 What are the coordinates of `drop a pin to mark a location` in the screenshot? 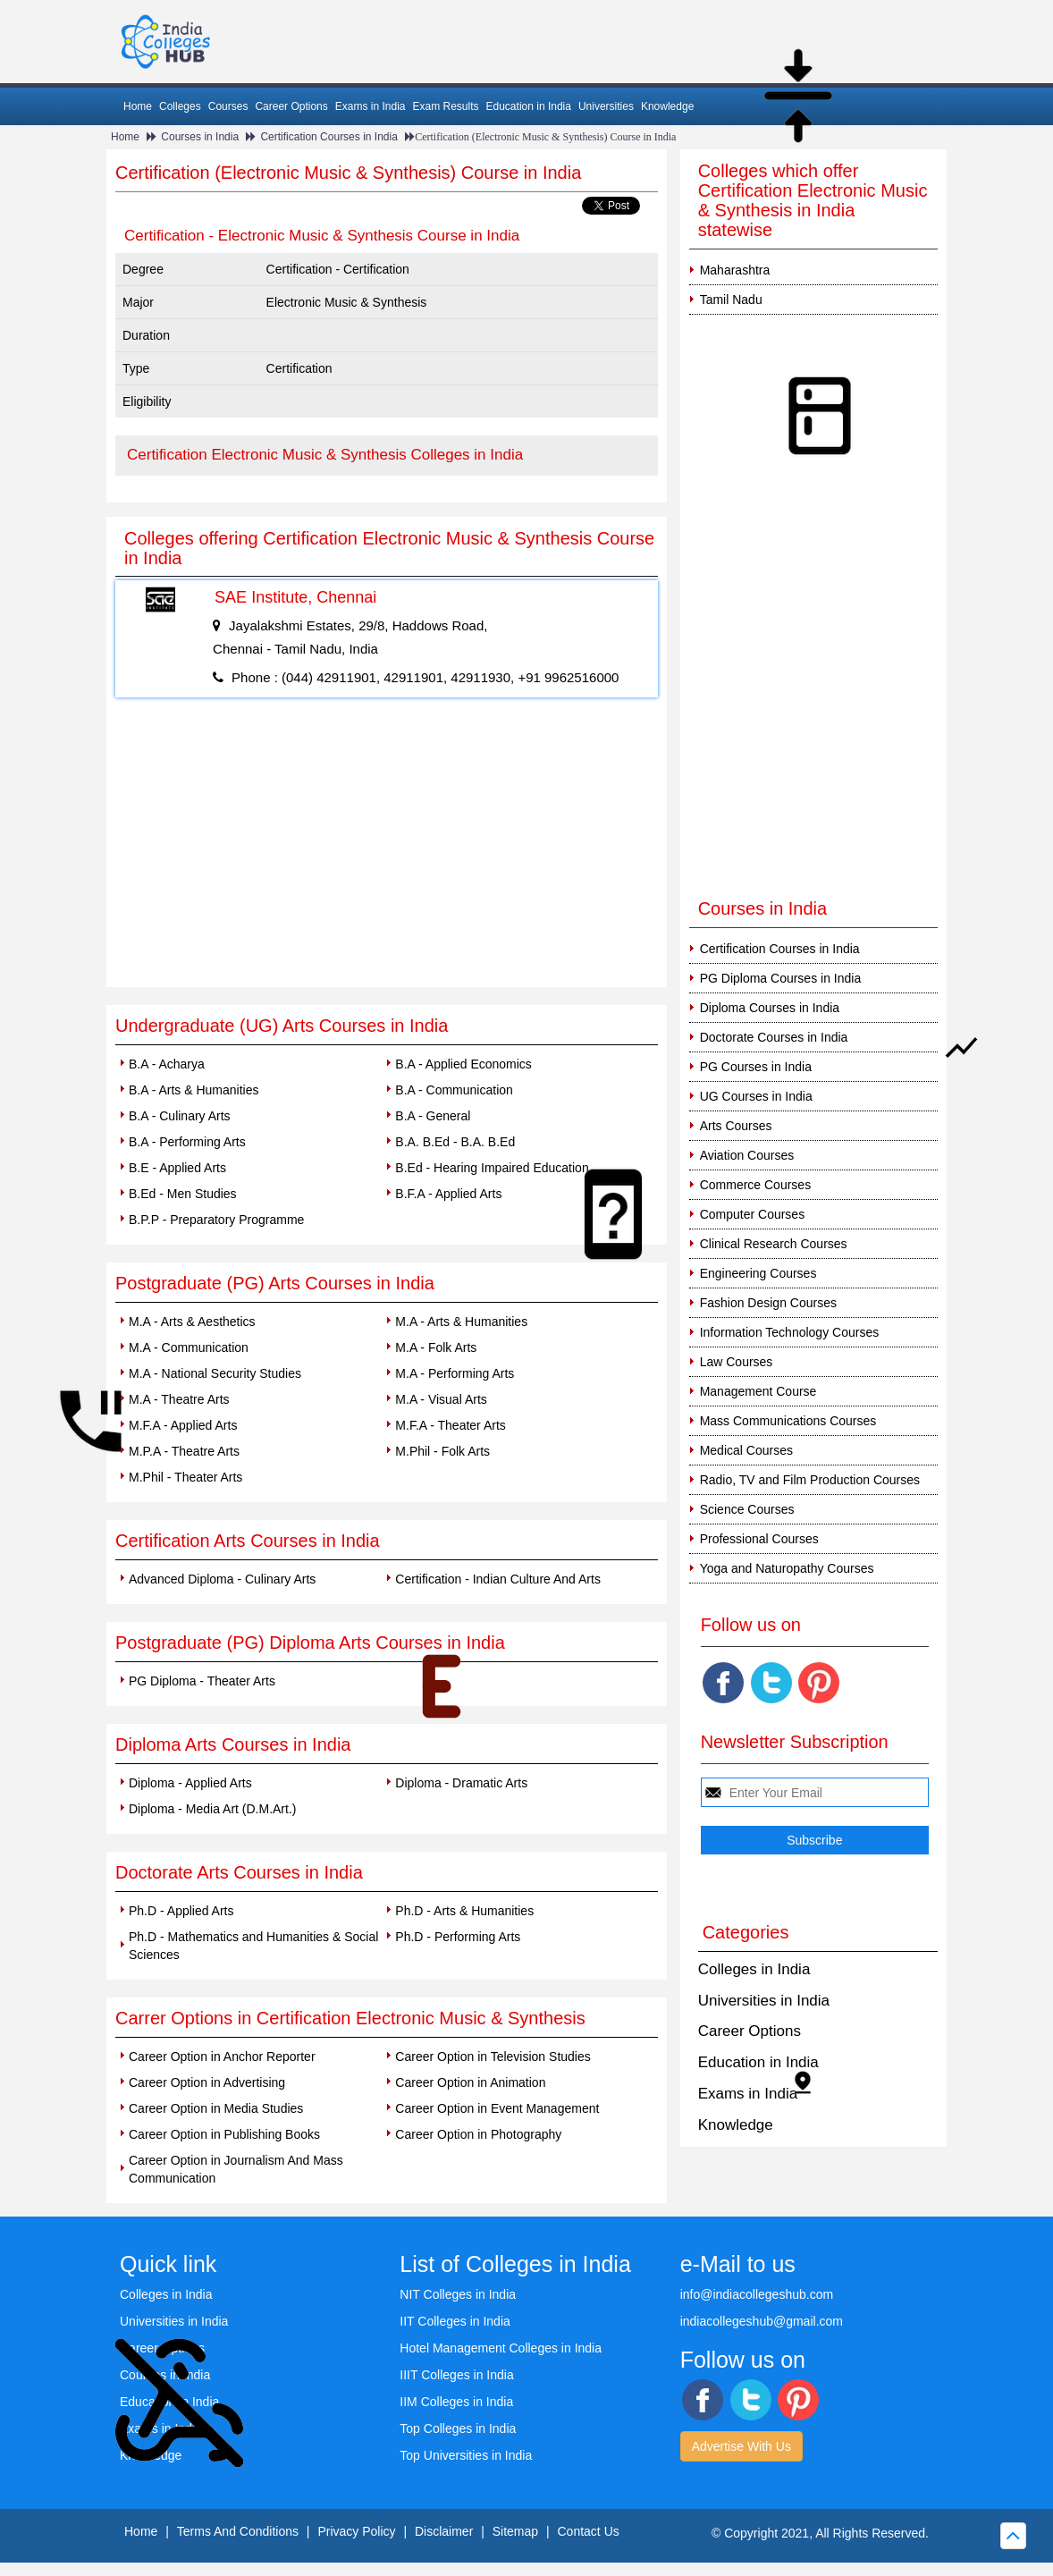 It's located at (803, 2082).